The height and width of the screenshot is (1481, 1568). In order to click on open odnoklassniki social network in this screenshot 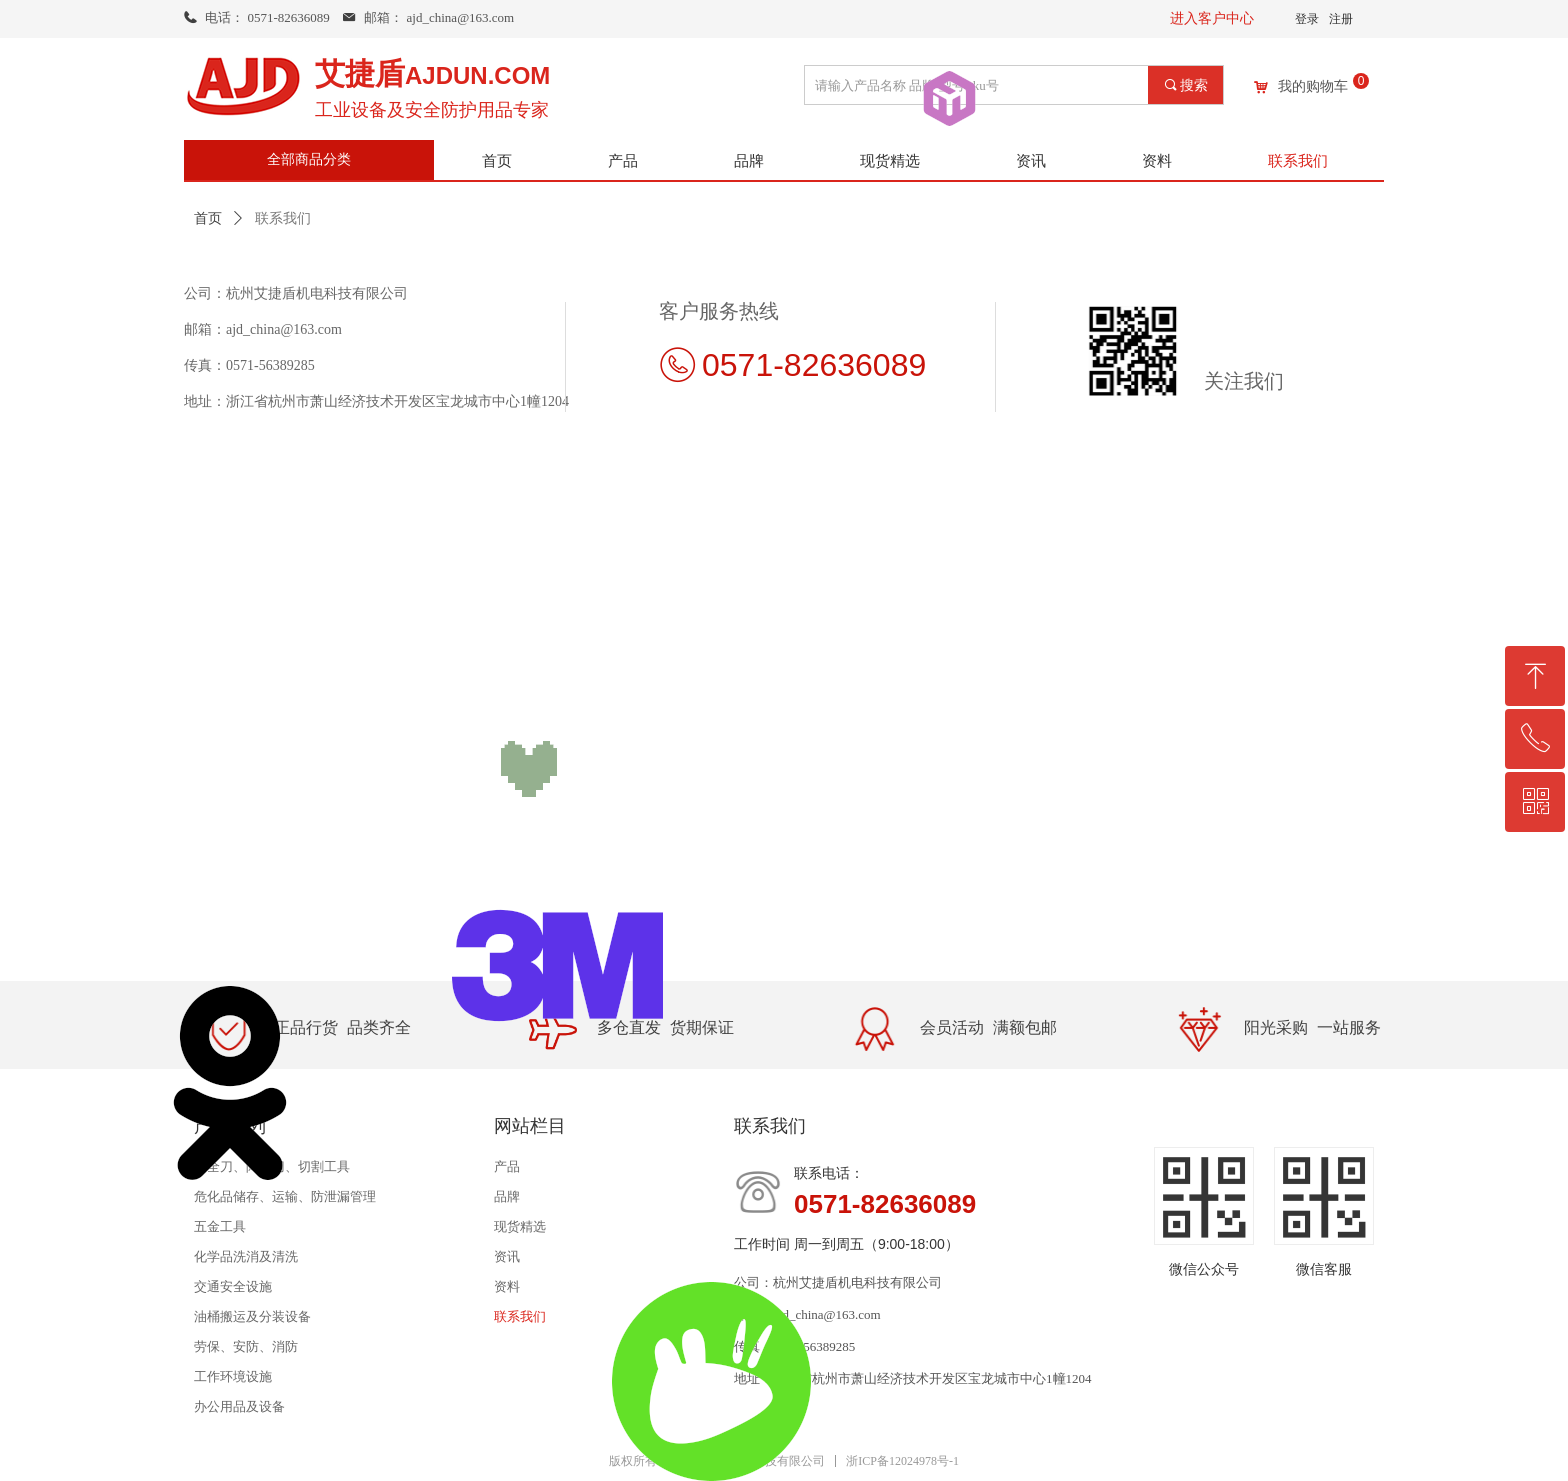, I will do `click(230, 1083)`.